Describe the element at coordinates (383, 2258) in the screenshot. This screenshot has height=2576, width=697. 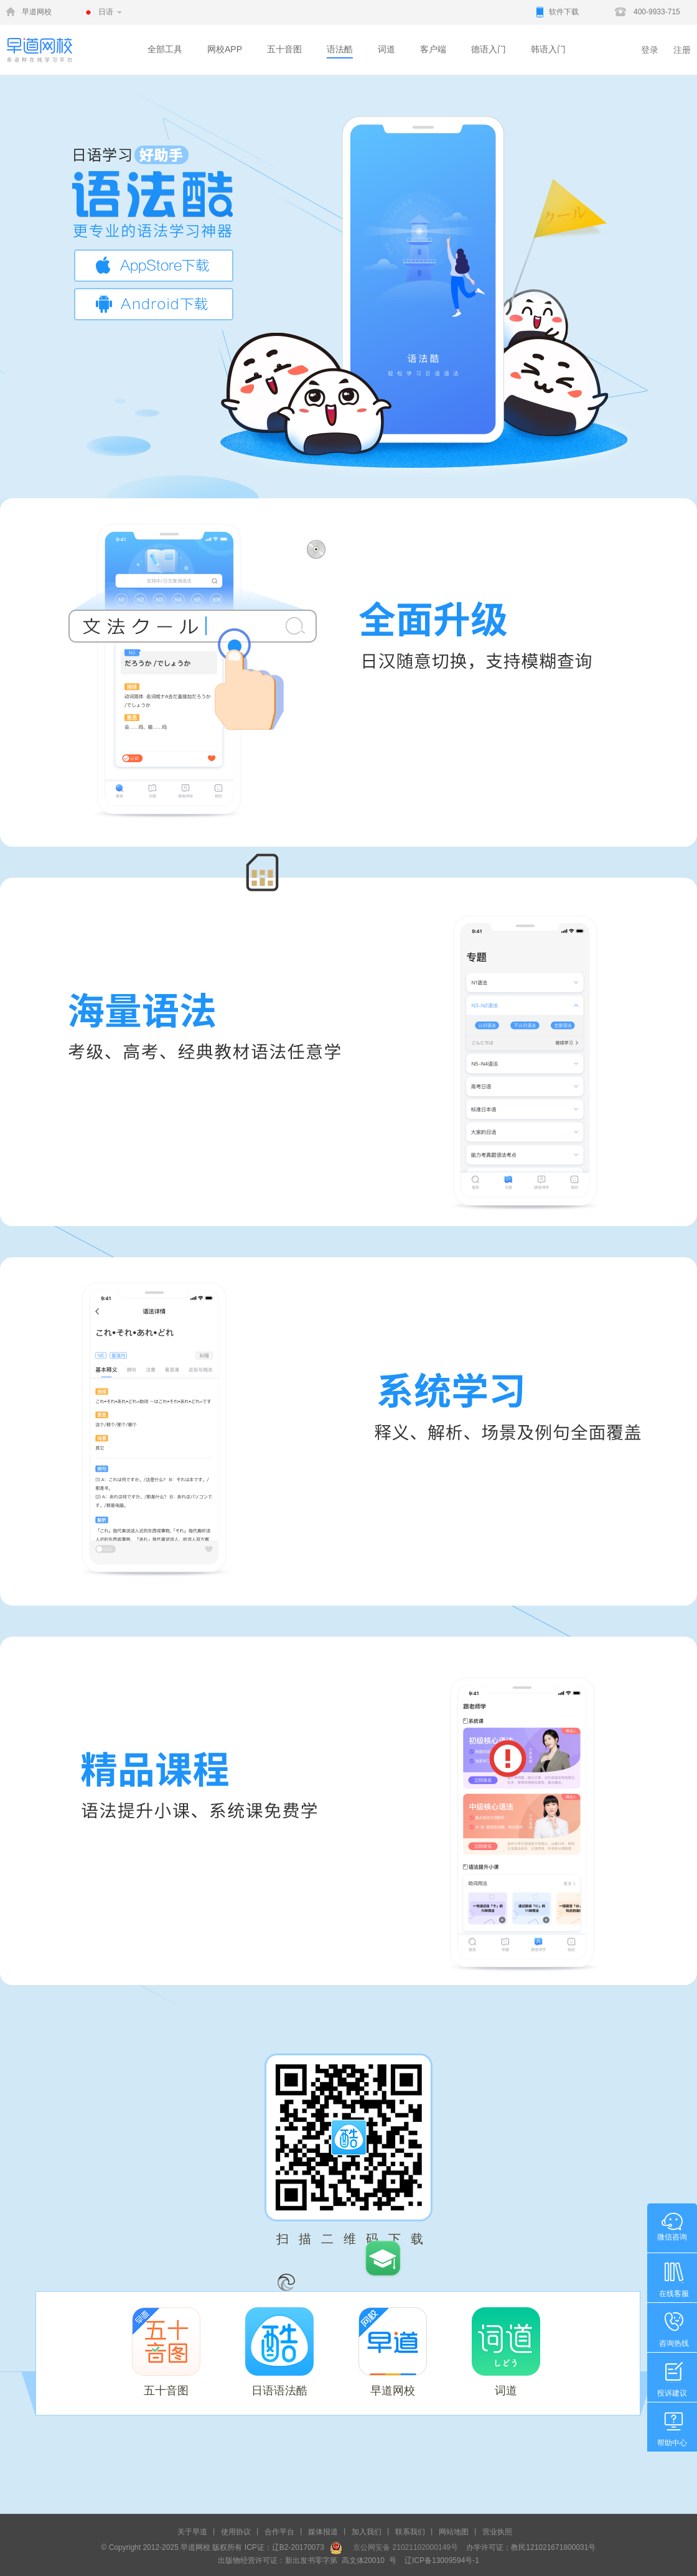
I see `access education app settings` at that location.